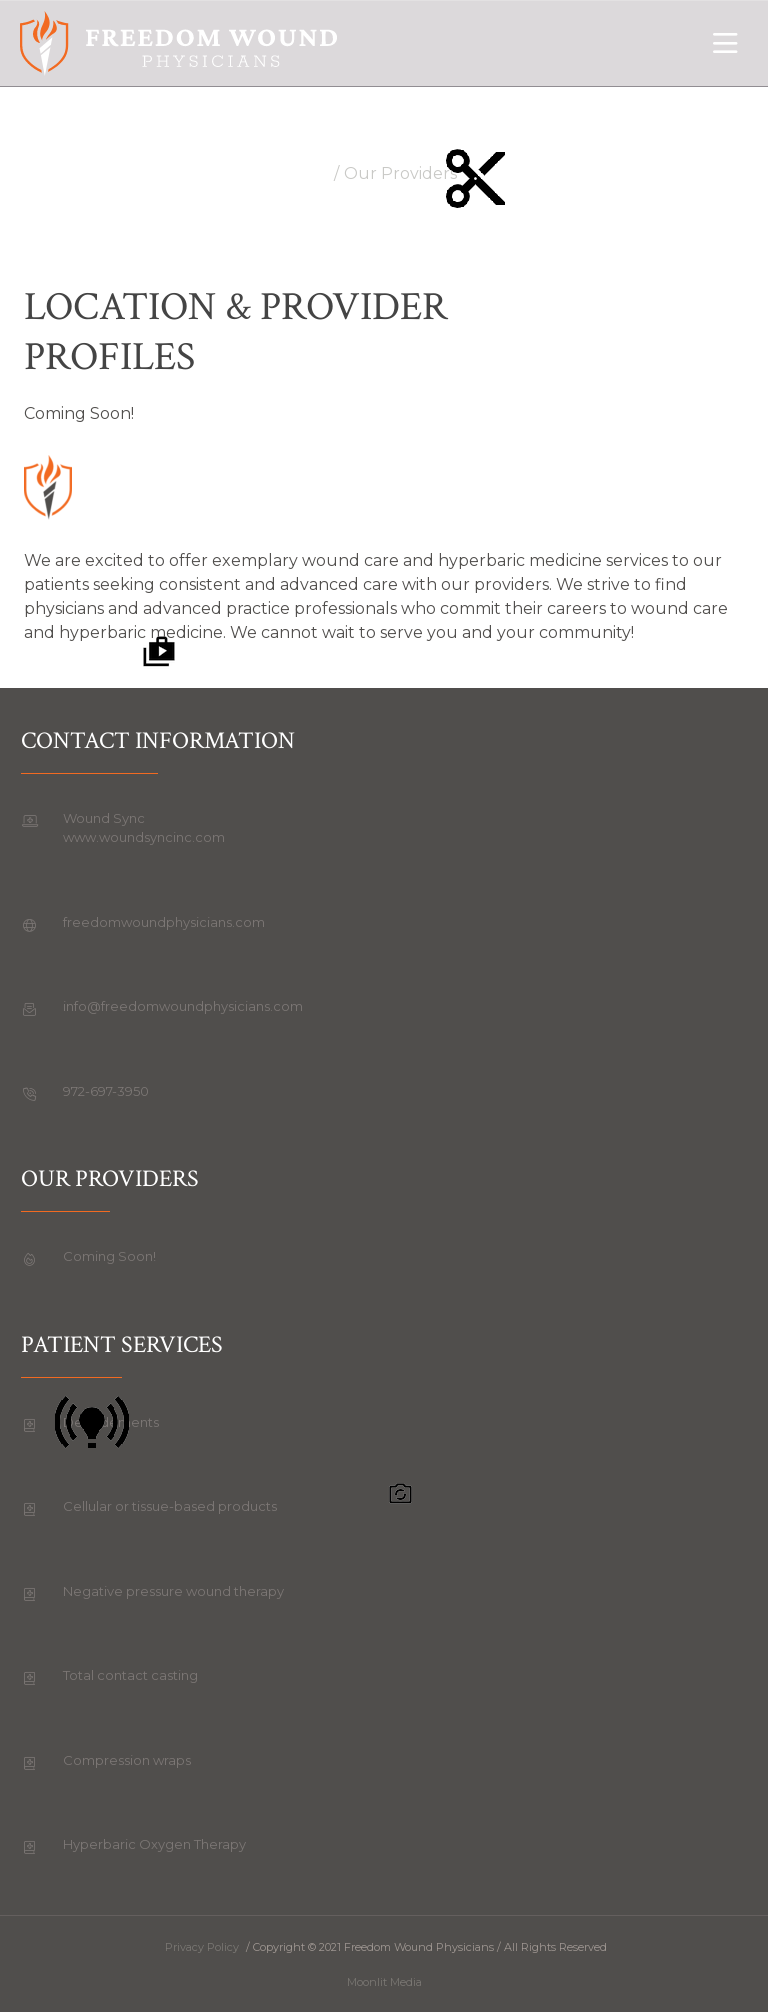 The height and width of the screenshot is (2012, 768). I want to click on enable party mode for shared photo capture, so click(400, 1494).